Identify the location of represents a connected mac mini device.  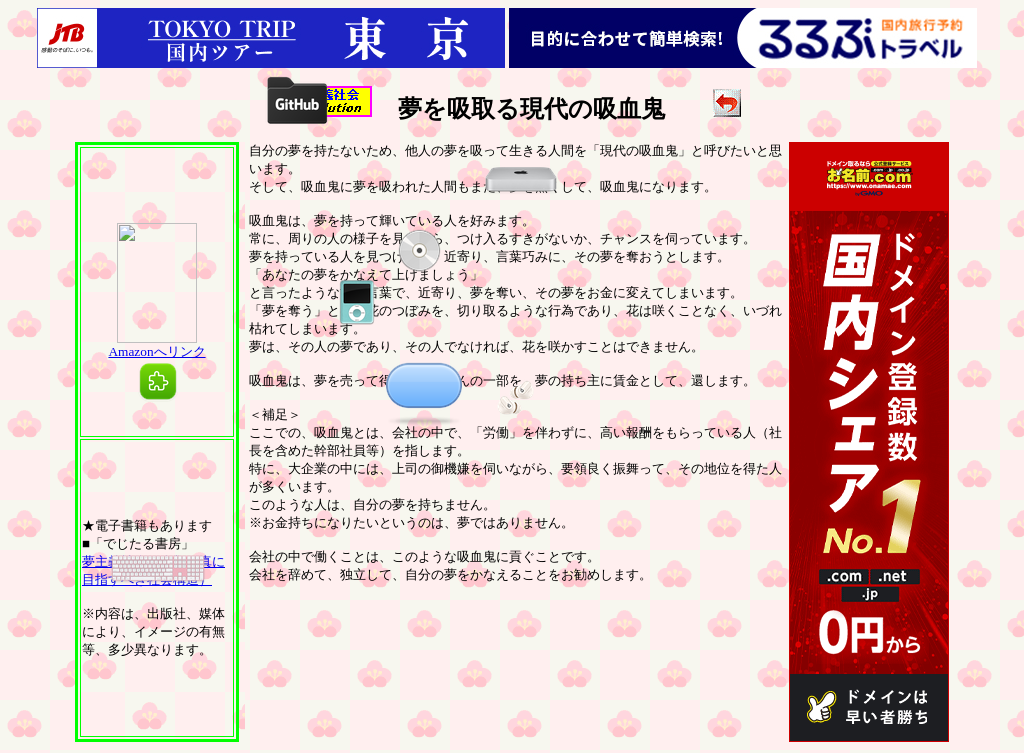
(521, 179).